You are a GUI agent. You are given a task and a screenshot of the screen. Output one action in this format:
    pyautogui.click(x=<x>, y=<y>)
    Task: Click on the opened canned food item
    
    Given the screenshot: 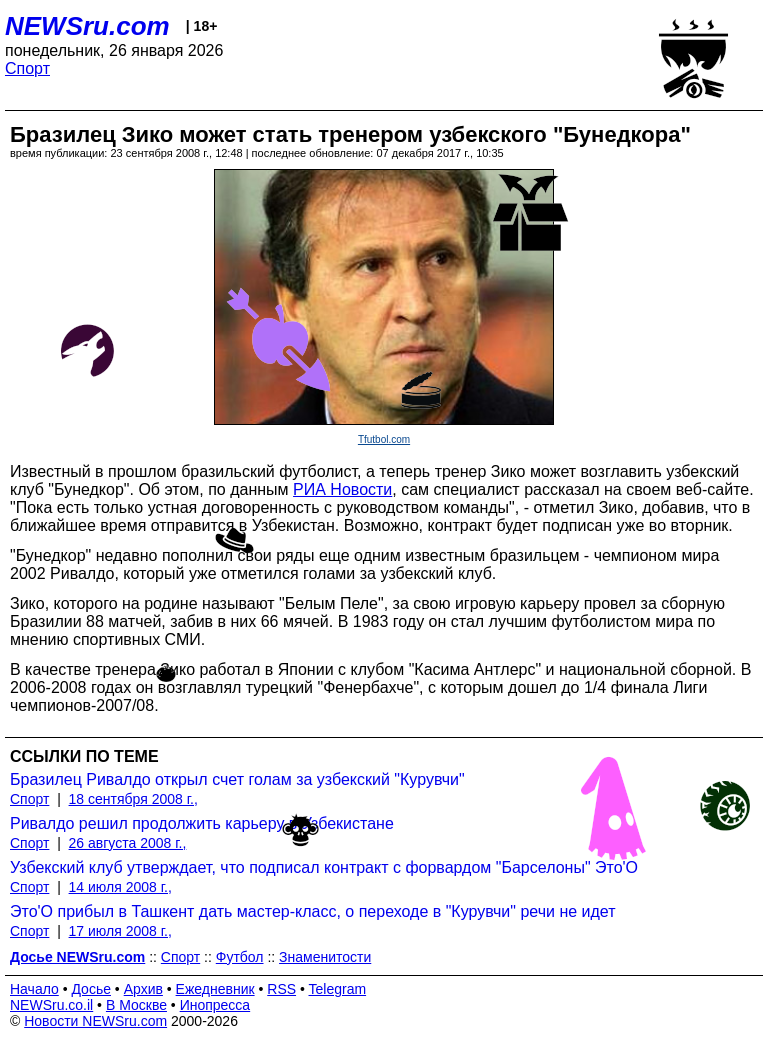 What is the action you would take?
    pyautogui.click(x=421, y=390)
    